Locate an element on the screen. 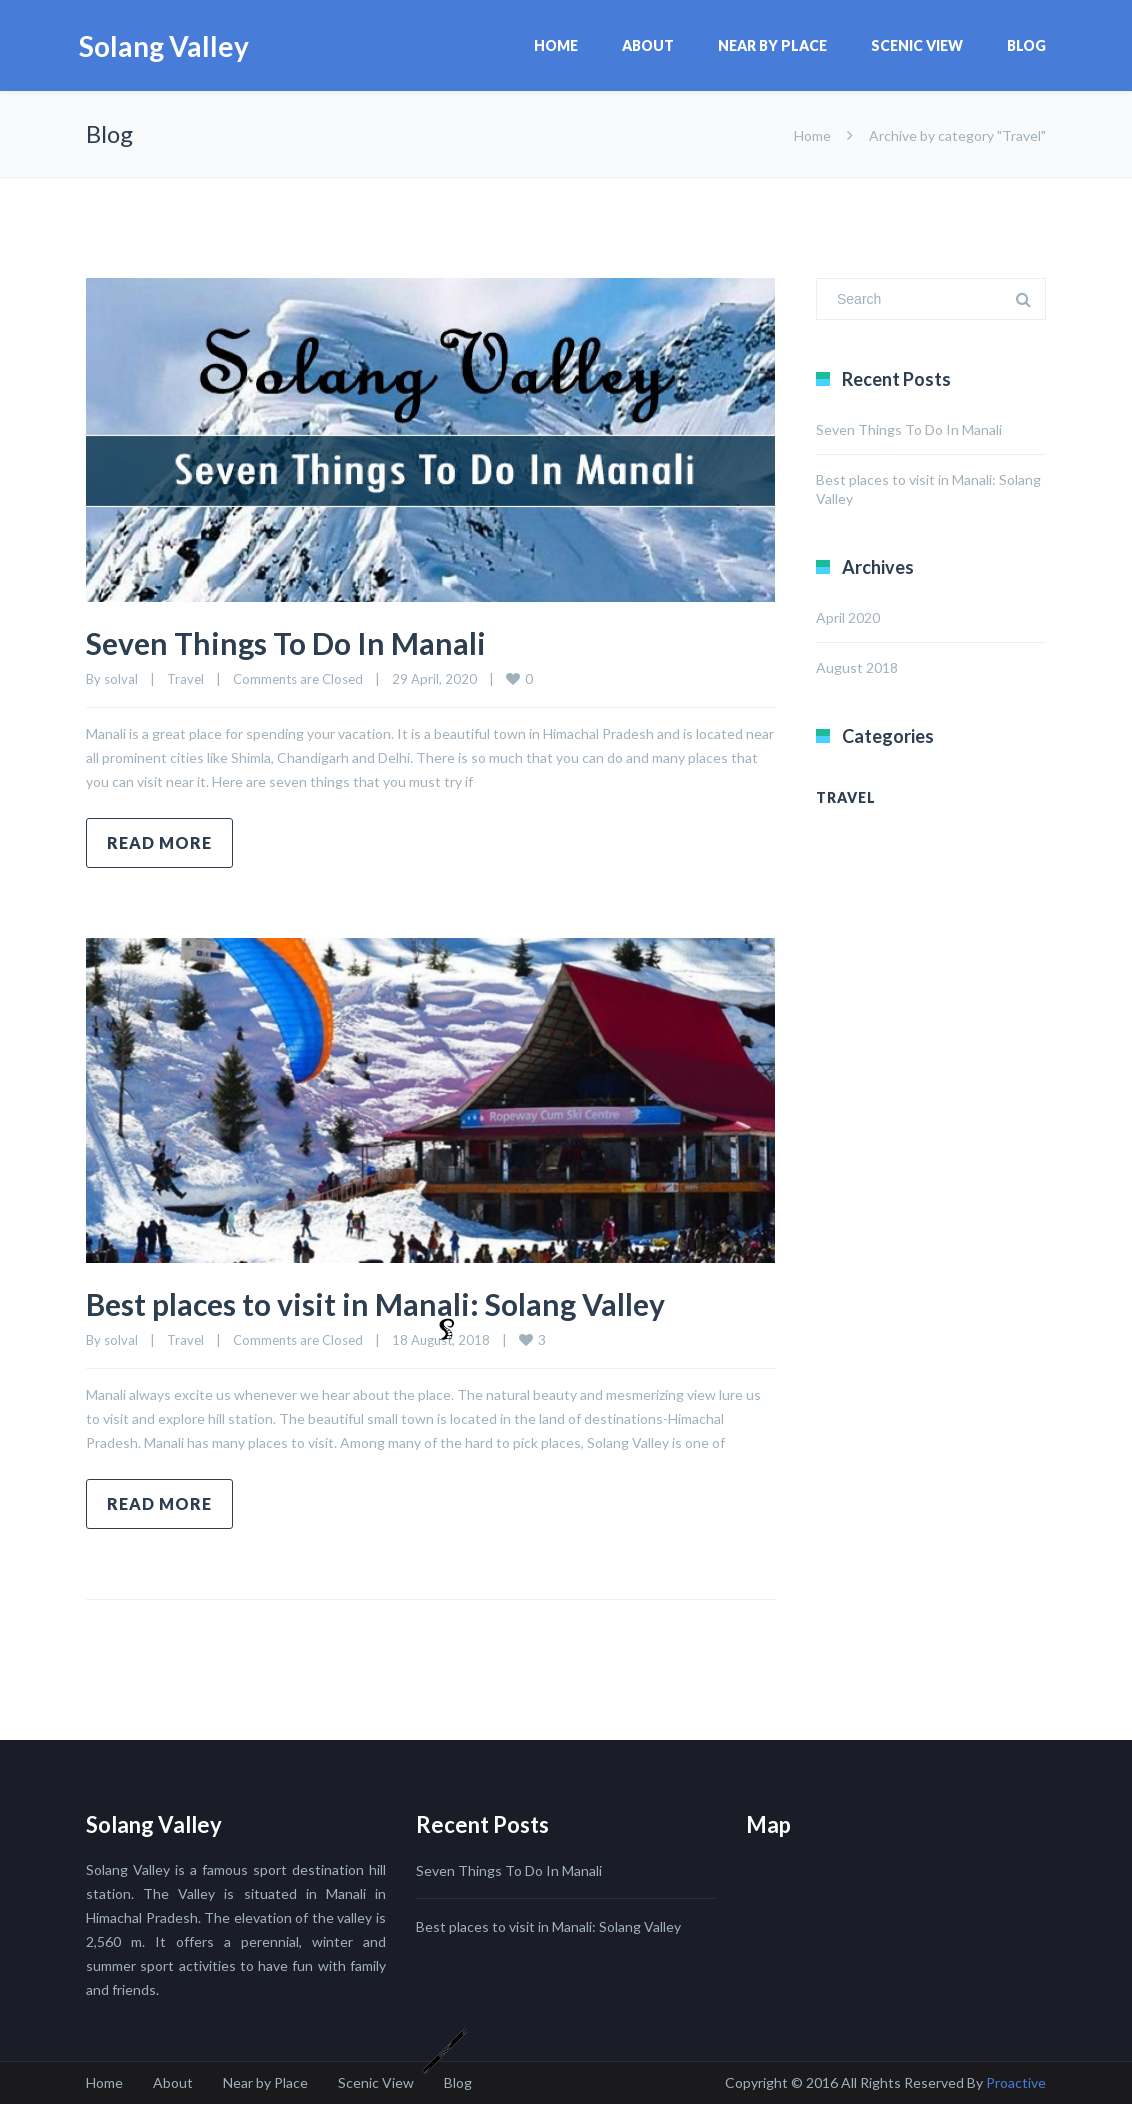 The height and width of the screenshot is (2104, 1132). select bo staff as your weapon is located at coordinates (445, 2051).